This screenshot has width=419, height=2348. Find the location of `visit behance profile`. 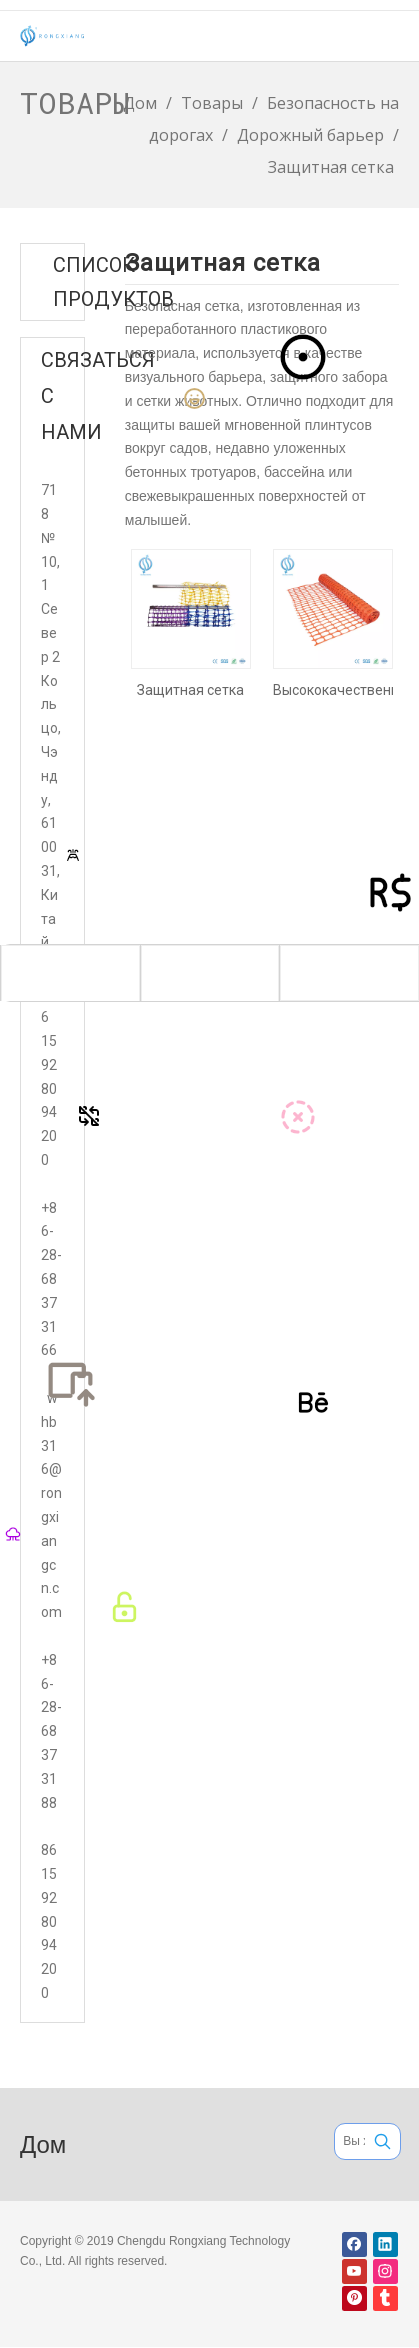

visit behance profile is located at coordinates (313, 1402).